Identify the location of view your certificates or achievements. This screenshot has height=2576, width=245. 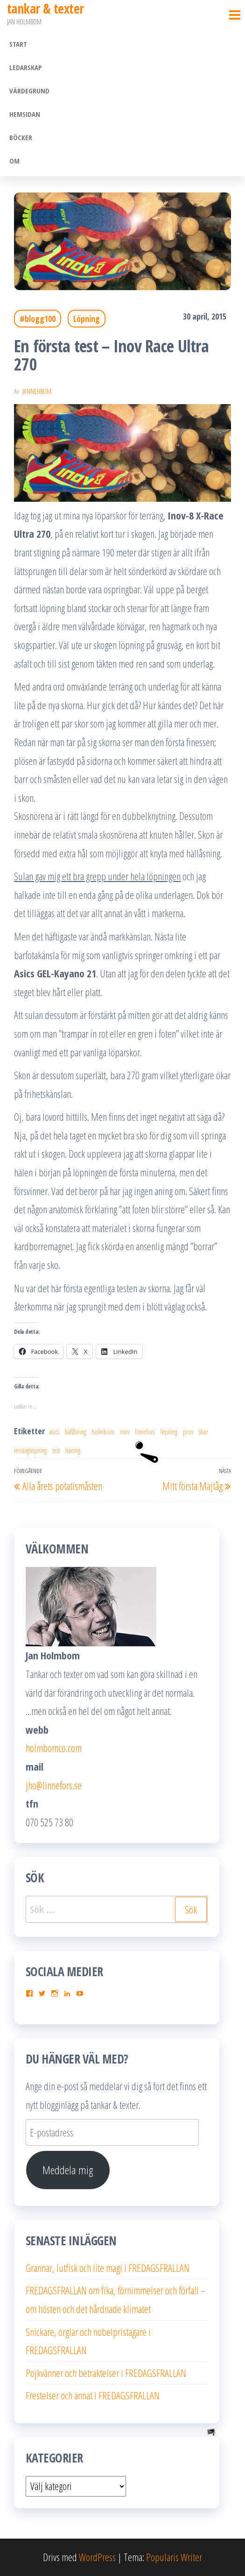
(211, 2432).